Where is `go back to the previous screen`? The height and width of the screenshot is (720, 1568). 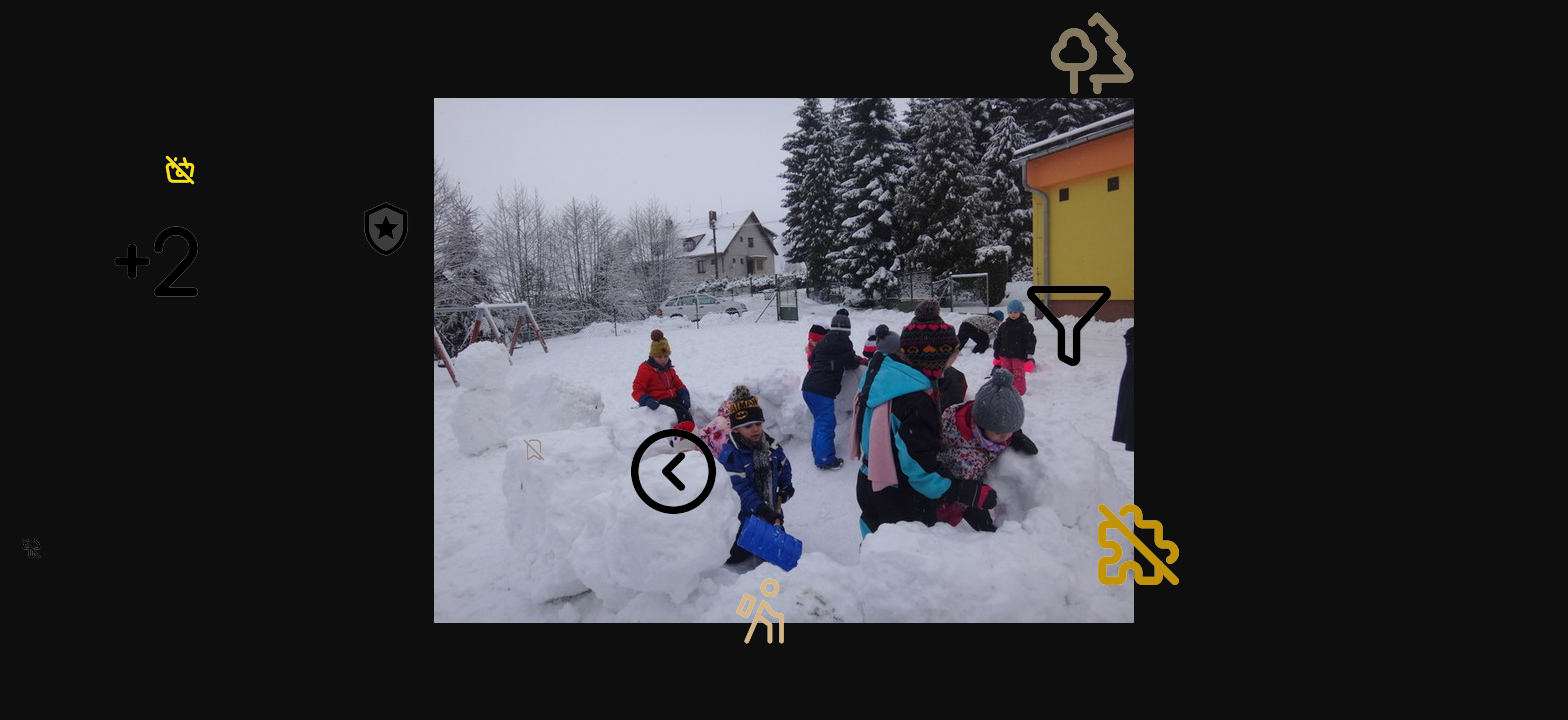 go back to the previous screen is located at coordinates (673, 471).